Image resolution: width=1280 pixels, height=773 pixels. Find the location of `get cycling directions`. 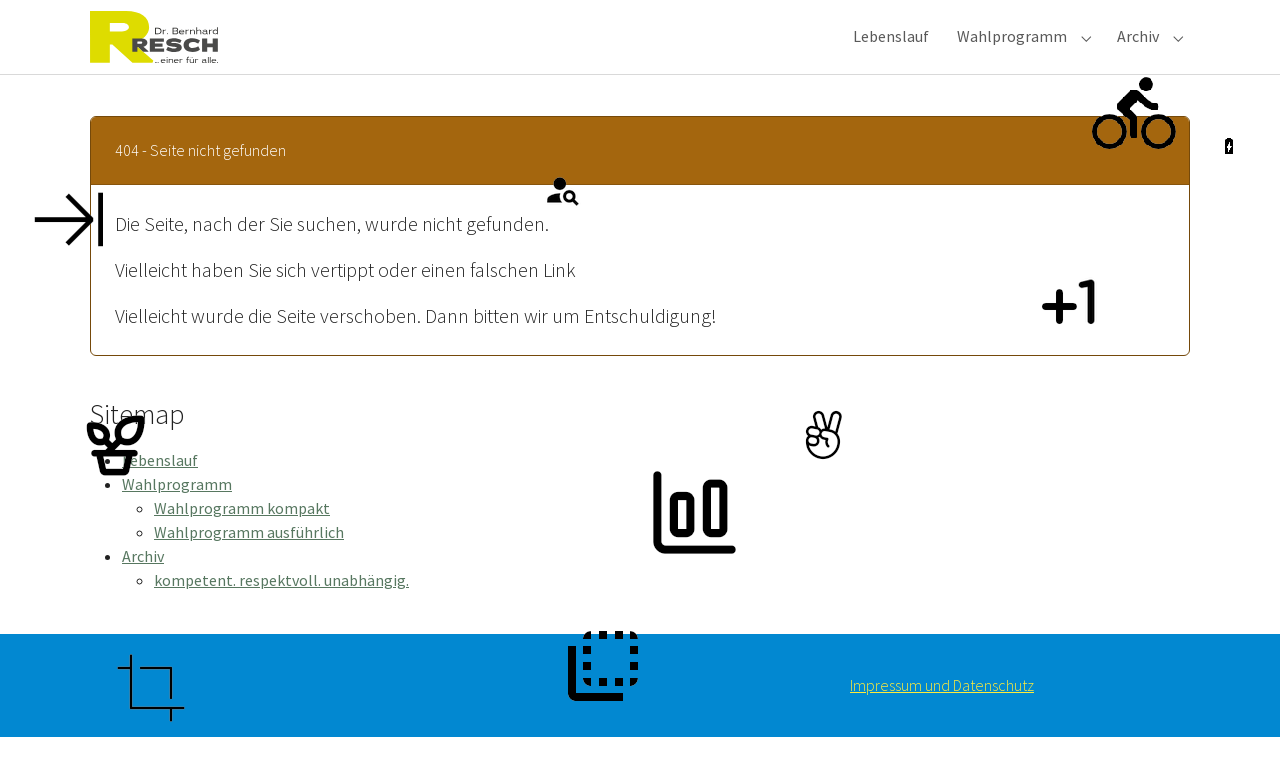

get cycling directions is located at coordinates (1134, 114).